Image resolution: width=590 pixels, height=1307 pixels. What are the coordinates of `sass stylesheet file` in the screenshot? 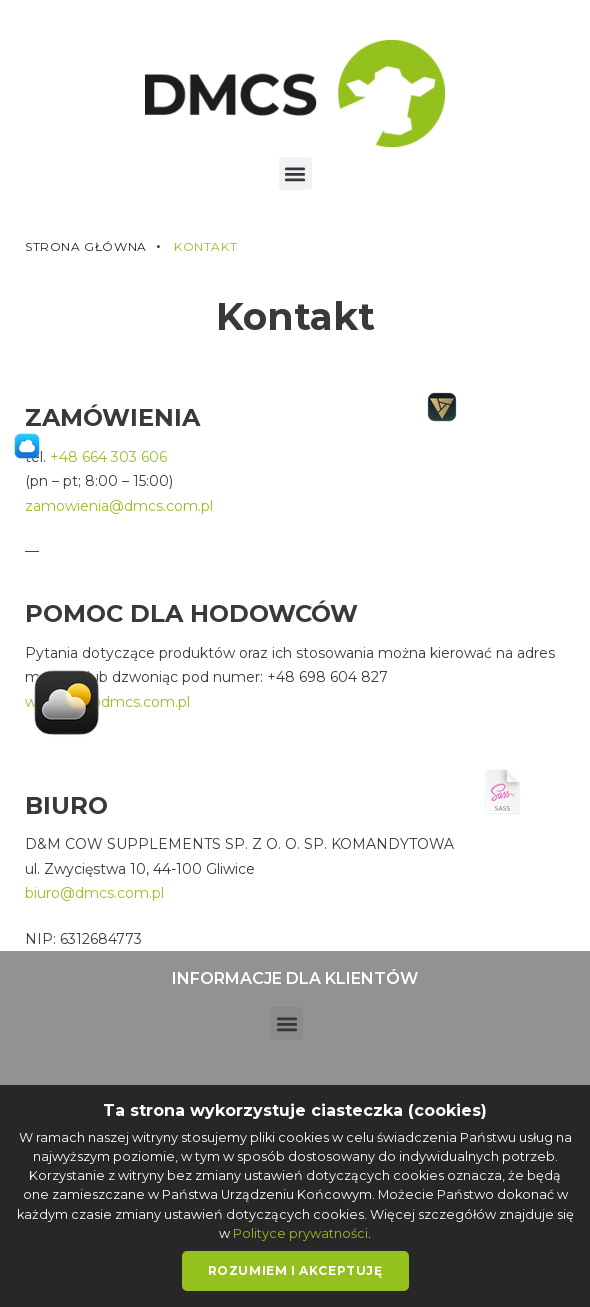 It's located at (502, 792).